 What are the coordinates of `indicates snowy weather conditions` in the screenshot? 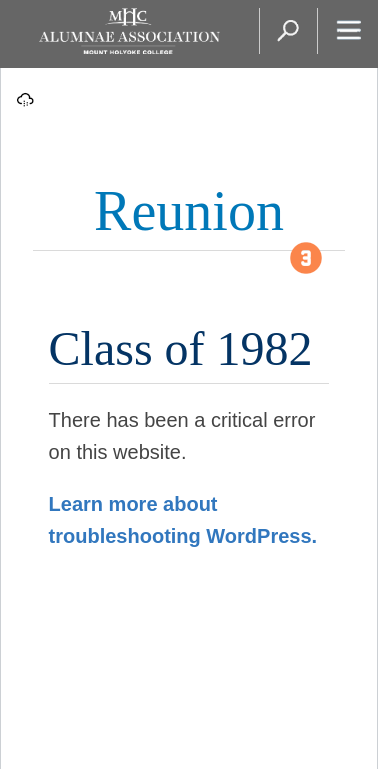 It's located at (25, 99).